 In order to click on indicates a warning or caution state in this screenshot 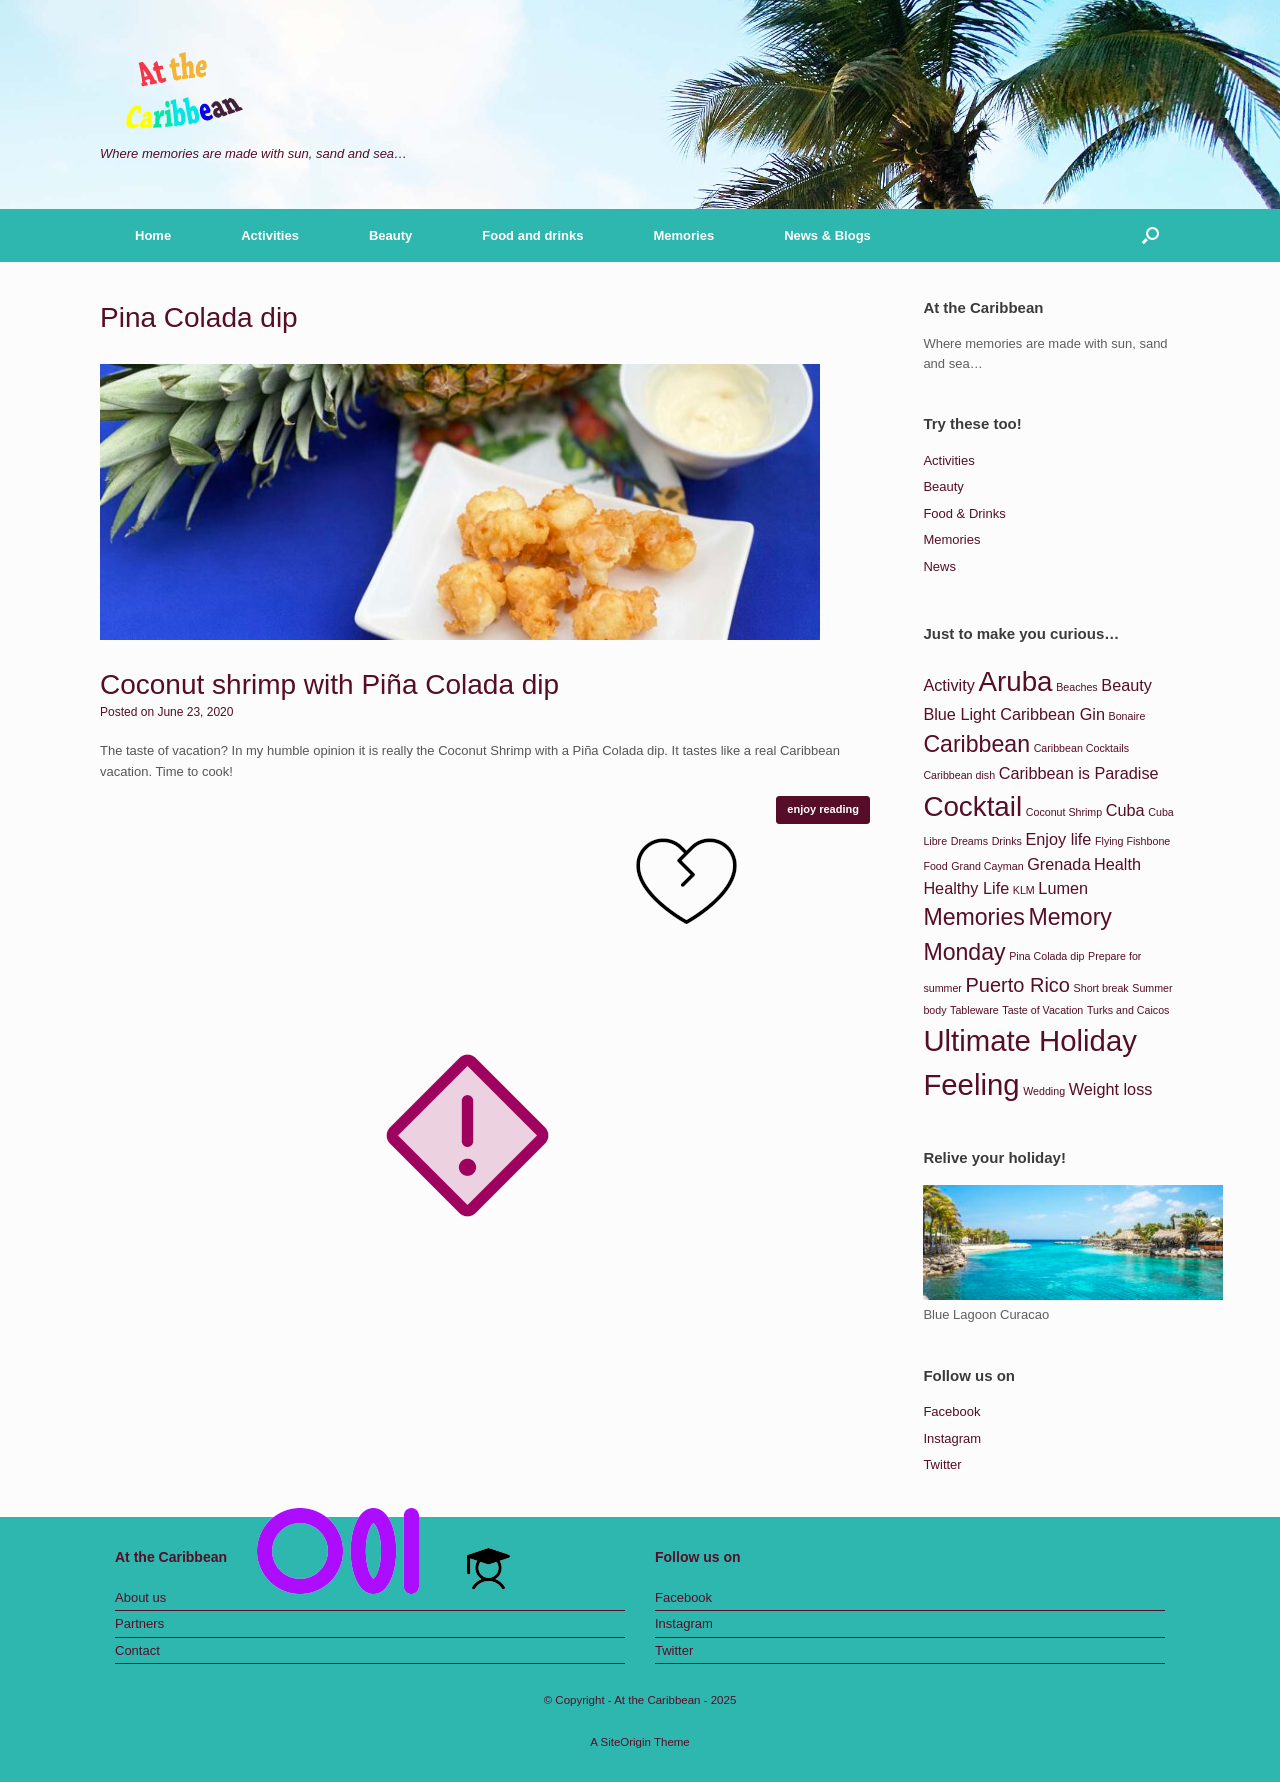, I will do `click(467, 1135)`.